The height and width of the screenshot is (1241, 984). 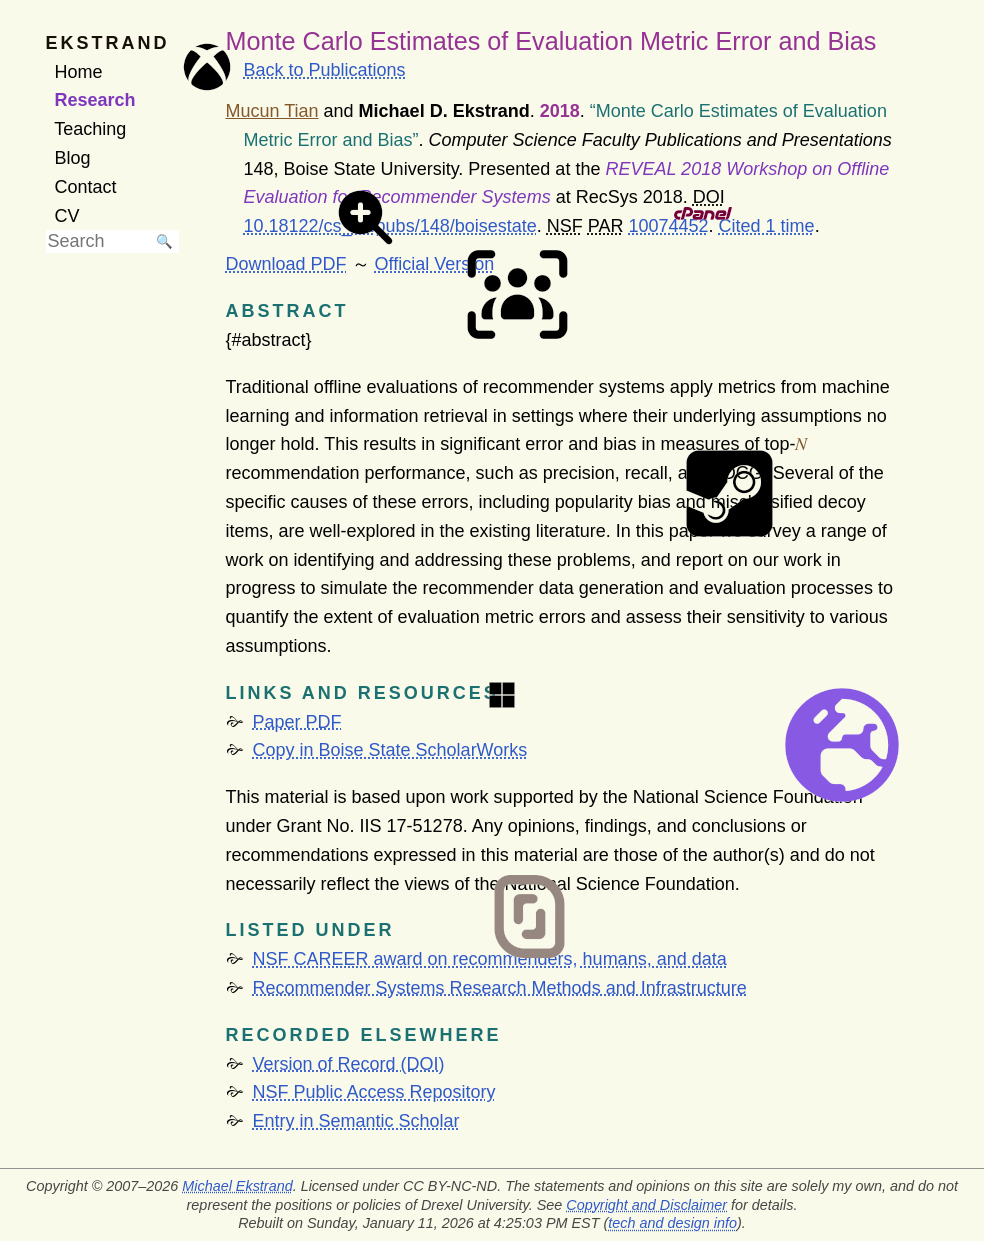 What do you see at coordinates (842, 745) in the screenshot?
I see `select europe as your region` at bounding box center [842, 745].